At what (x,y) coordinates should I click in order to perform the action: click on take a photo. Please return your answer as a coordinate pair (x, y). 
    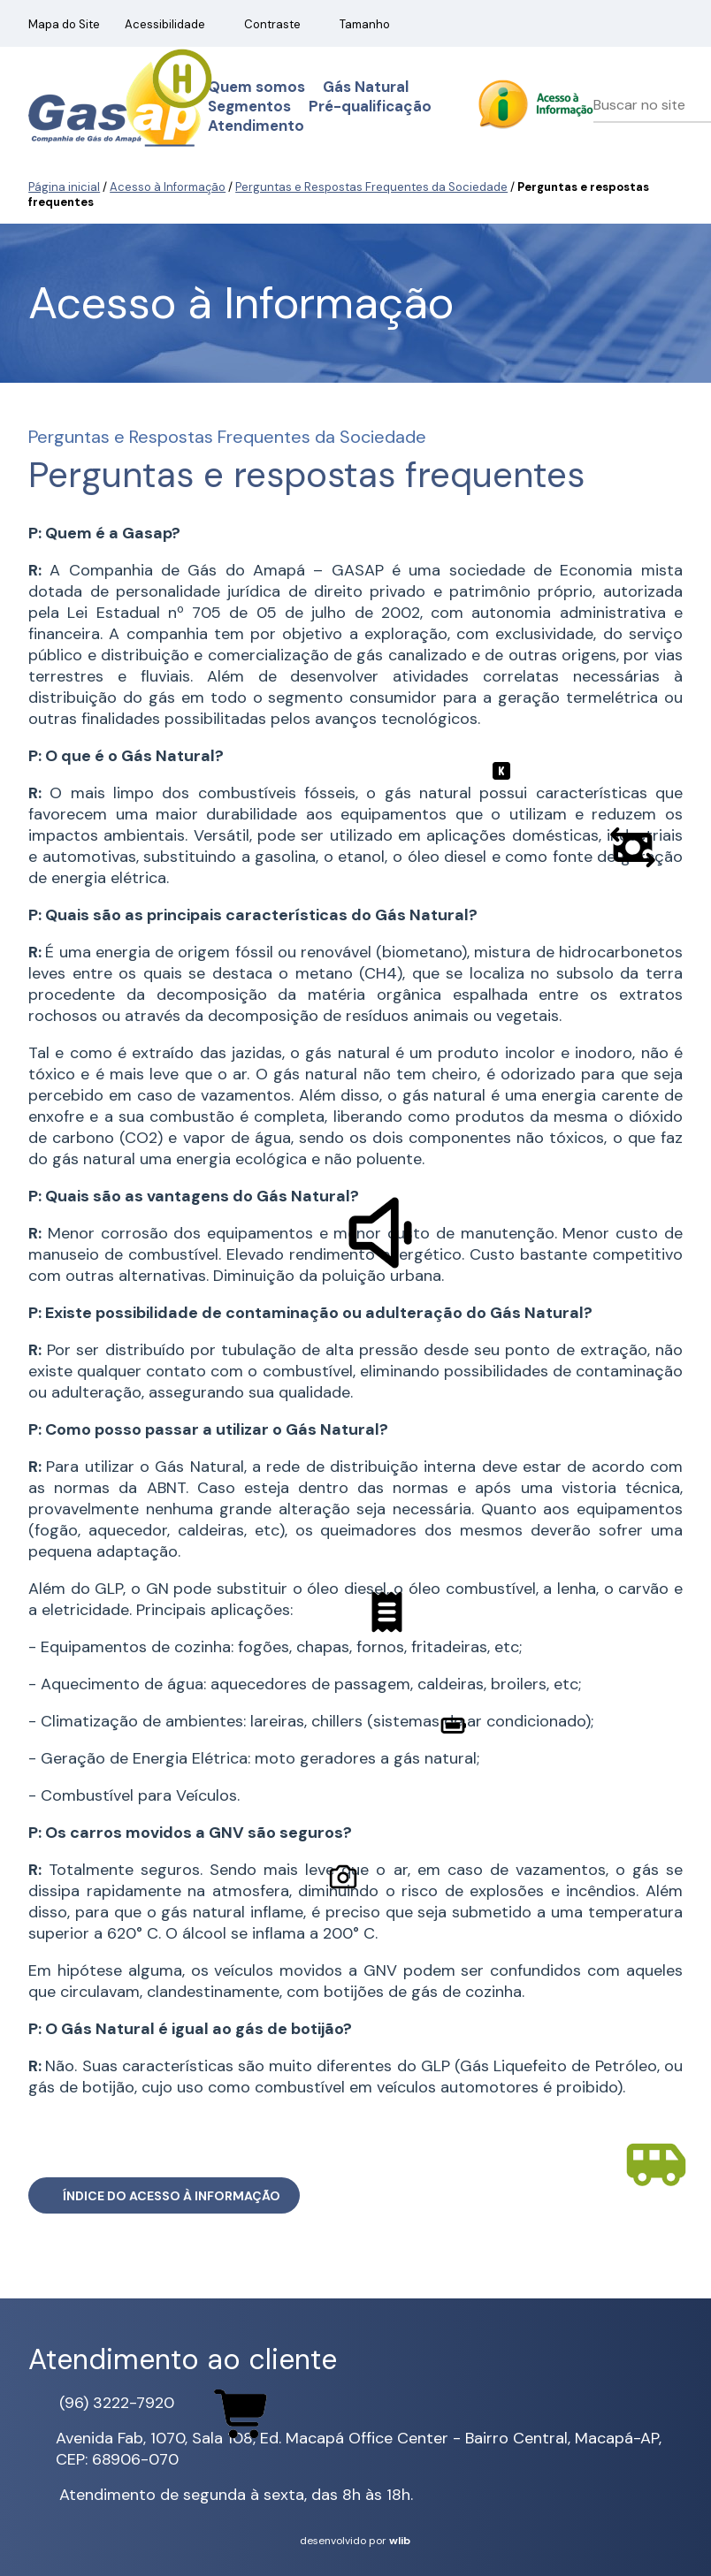
    Looking at the image, I should click on (343, 1877).